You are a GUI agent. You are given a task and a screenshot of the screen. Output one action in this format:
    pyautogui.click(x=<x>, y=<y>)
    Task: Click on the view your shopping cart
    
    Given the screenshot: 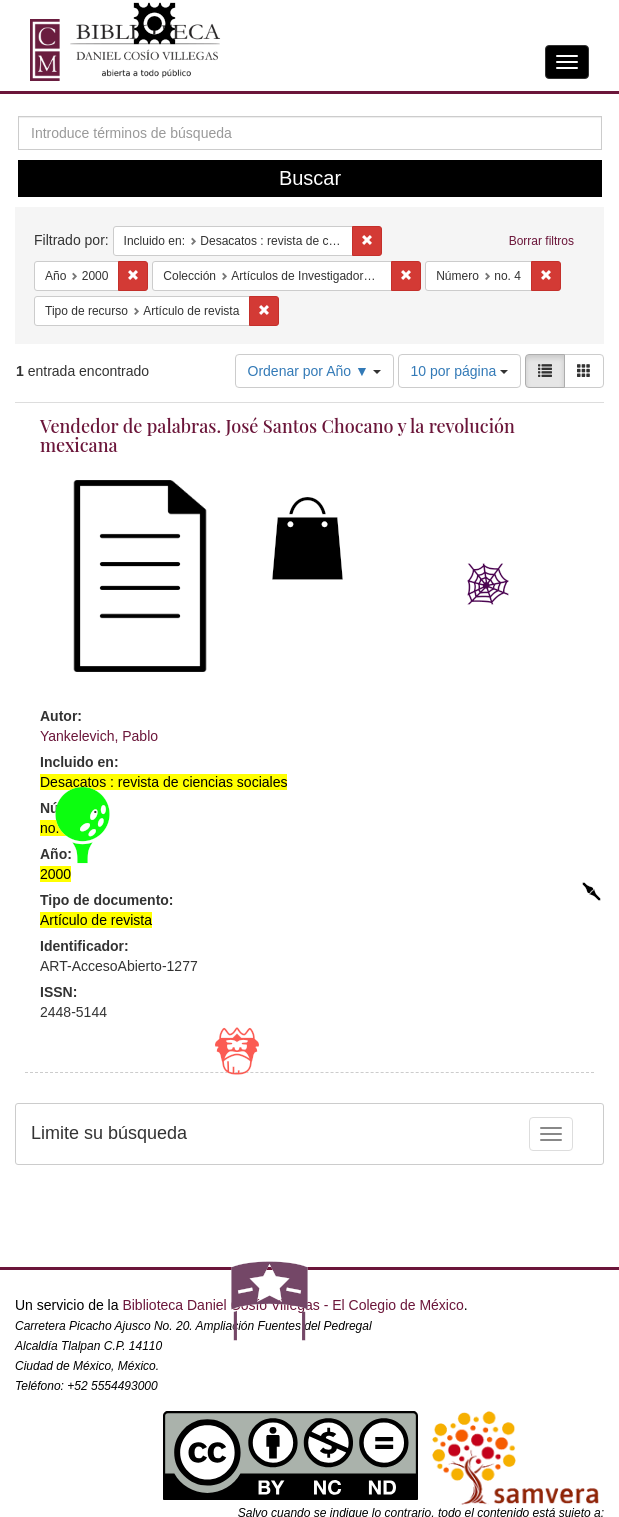 What is the action you would take?
    pyautogui.click(x=307, y=538)
    